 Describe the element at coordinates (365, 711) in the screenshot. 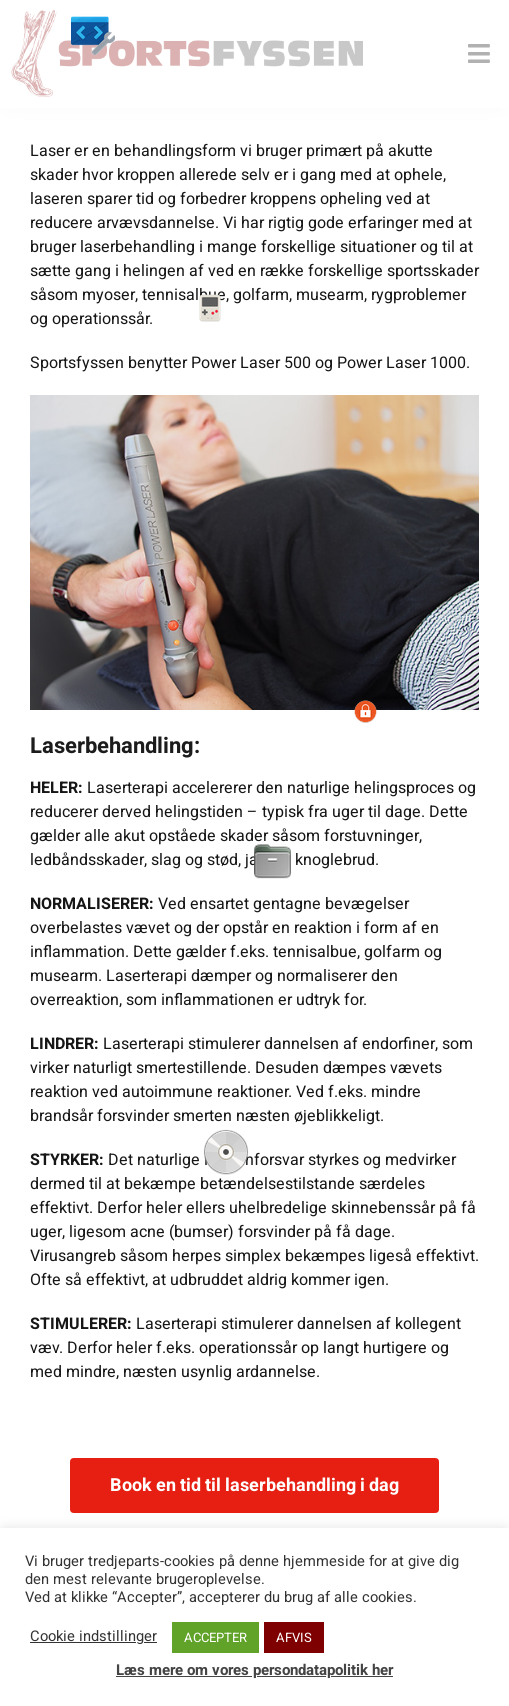

I see `lock your screen` at that location.